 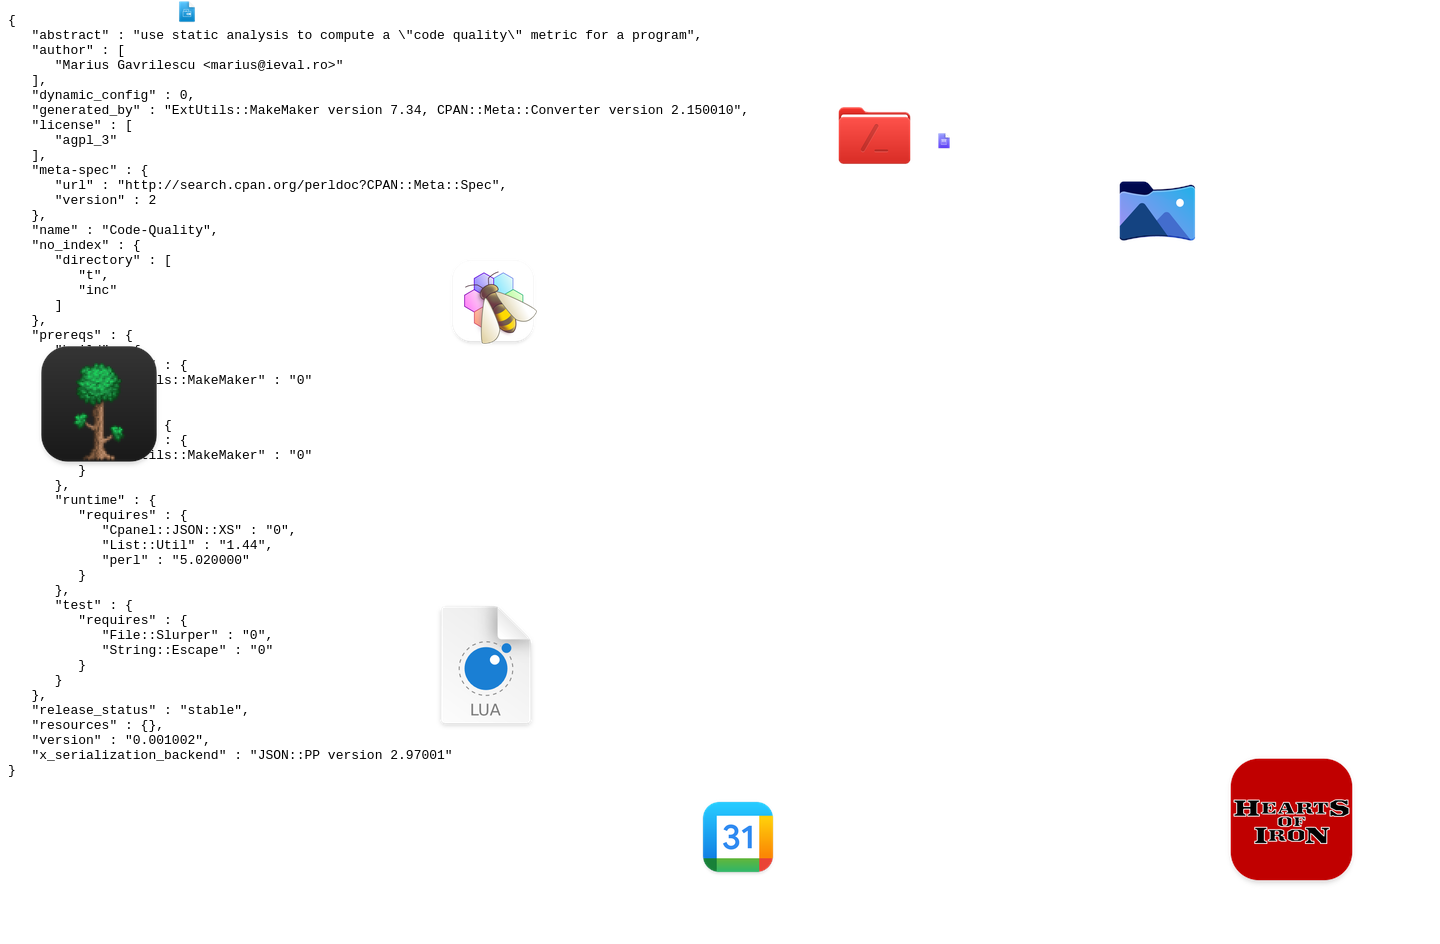 What do you see at coordinates (738, 837) in the screenshot?
I see `open Google Calendar app` at bounding box center [738, 837].